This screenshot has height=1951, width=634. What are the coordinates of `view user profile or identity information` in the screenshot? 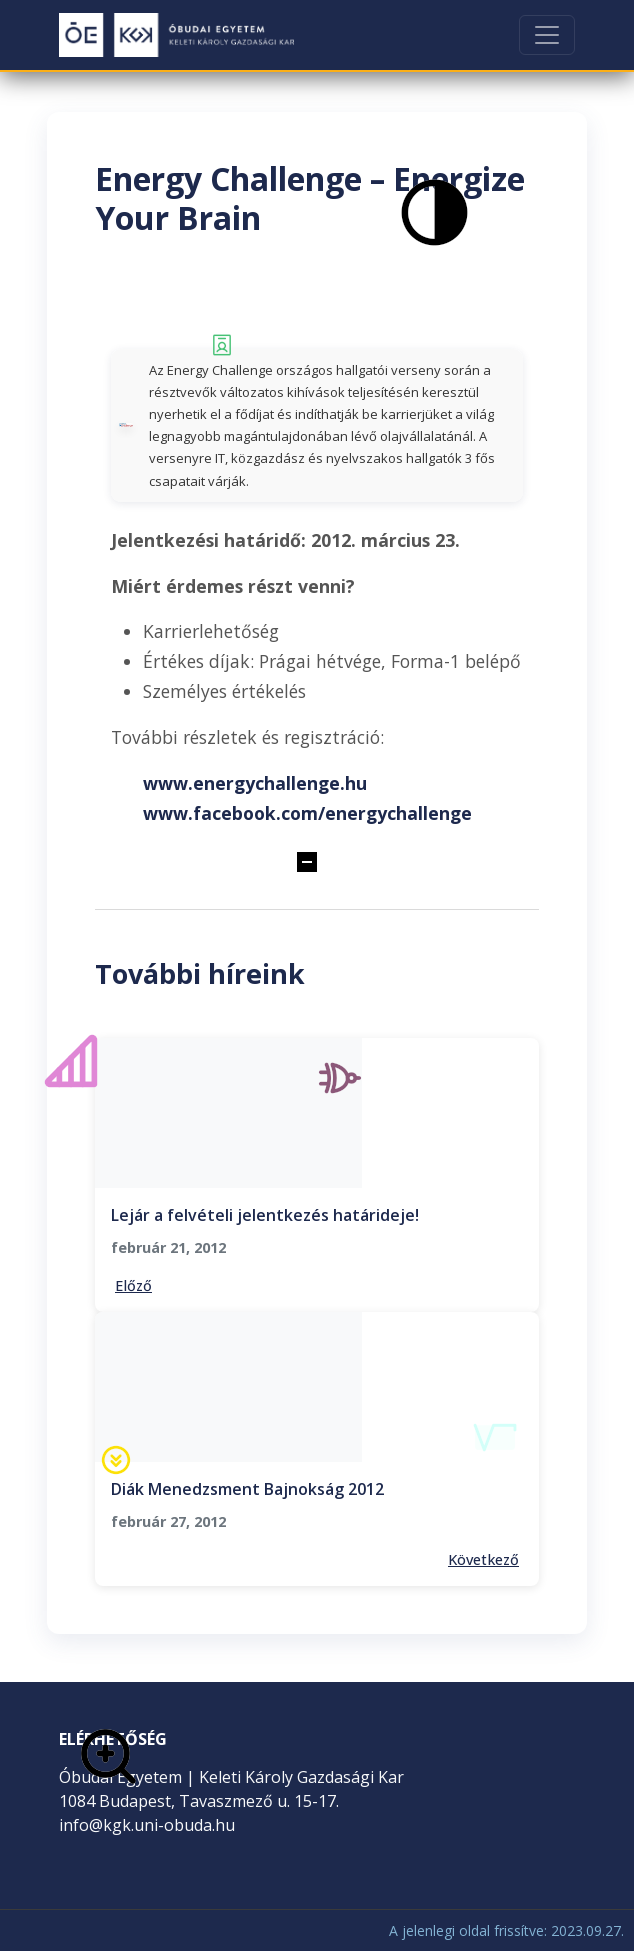 It's located at (222, 345).